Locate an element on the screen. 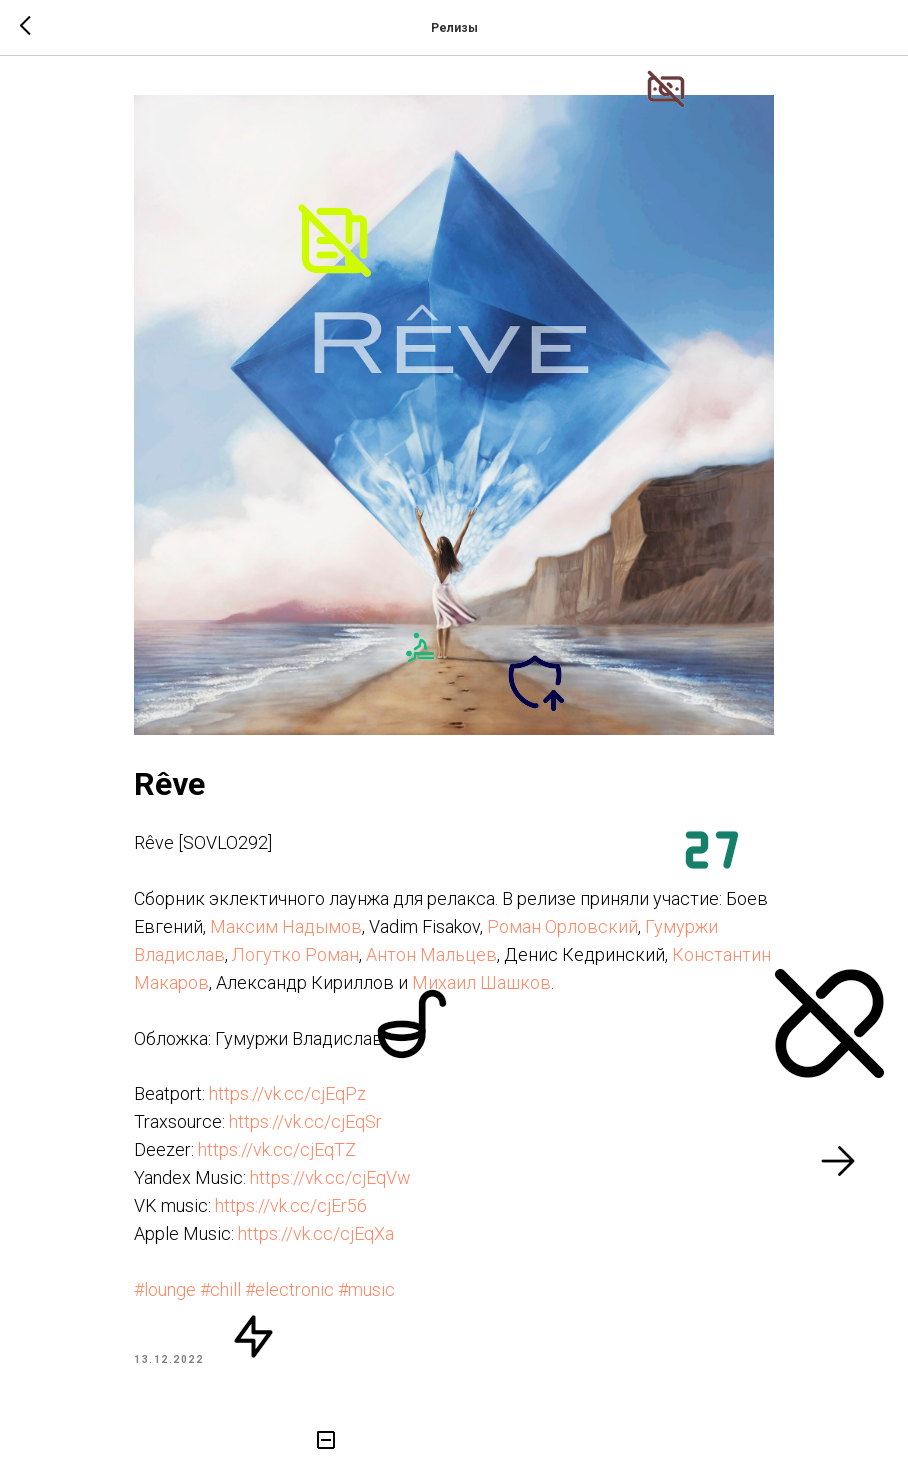 This screenshot has width=908, height=1462. indicates partial selection in a list is located at coordinates (326, 1440).